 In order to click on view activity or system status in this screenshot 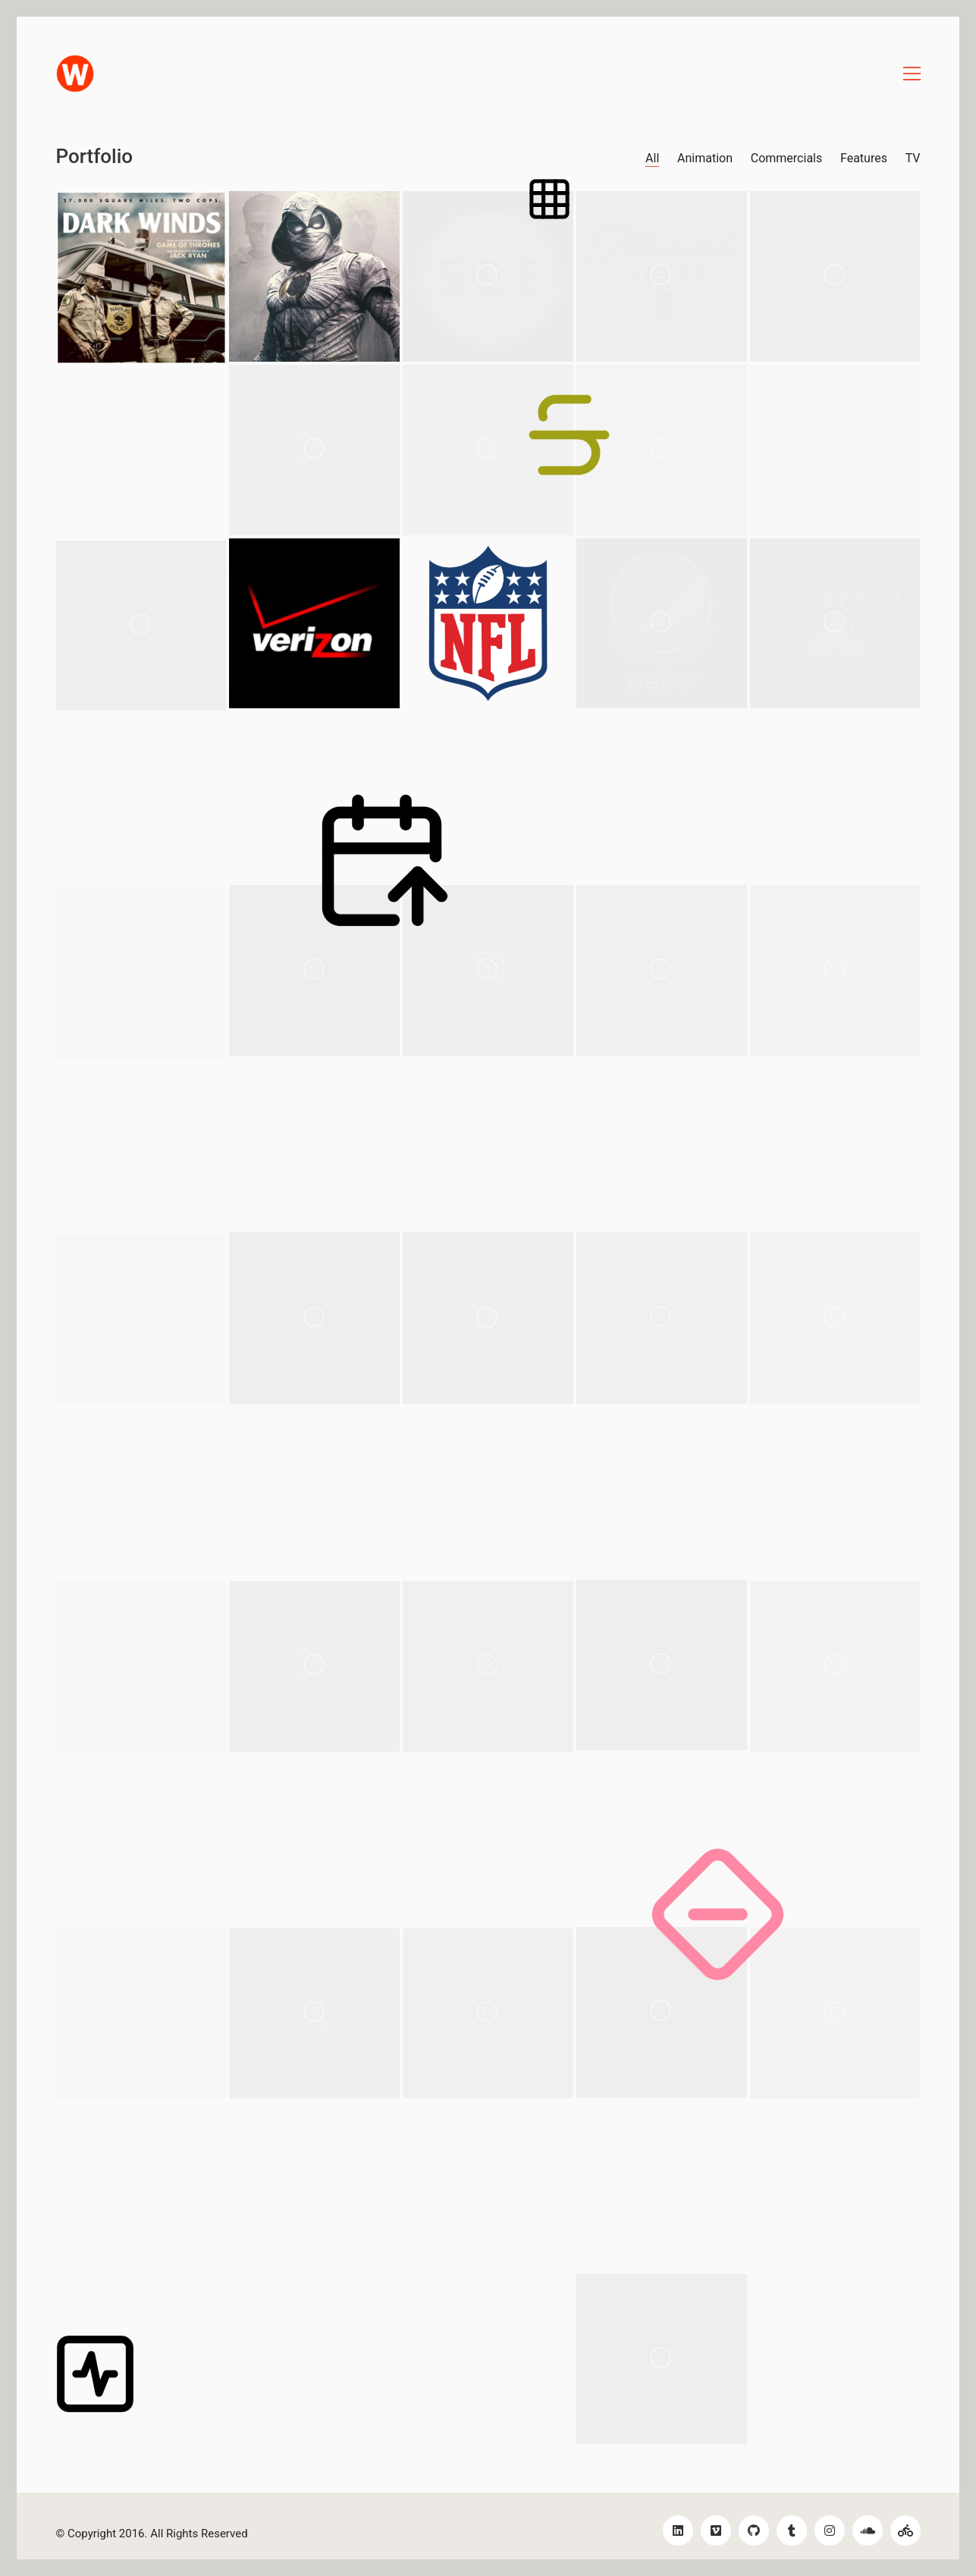, I will do `click(95, 2374)`.